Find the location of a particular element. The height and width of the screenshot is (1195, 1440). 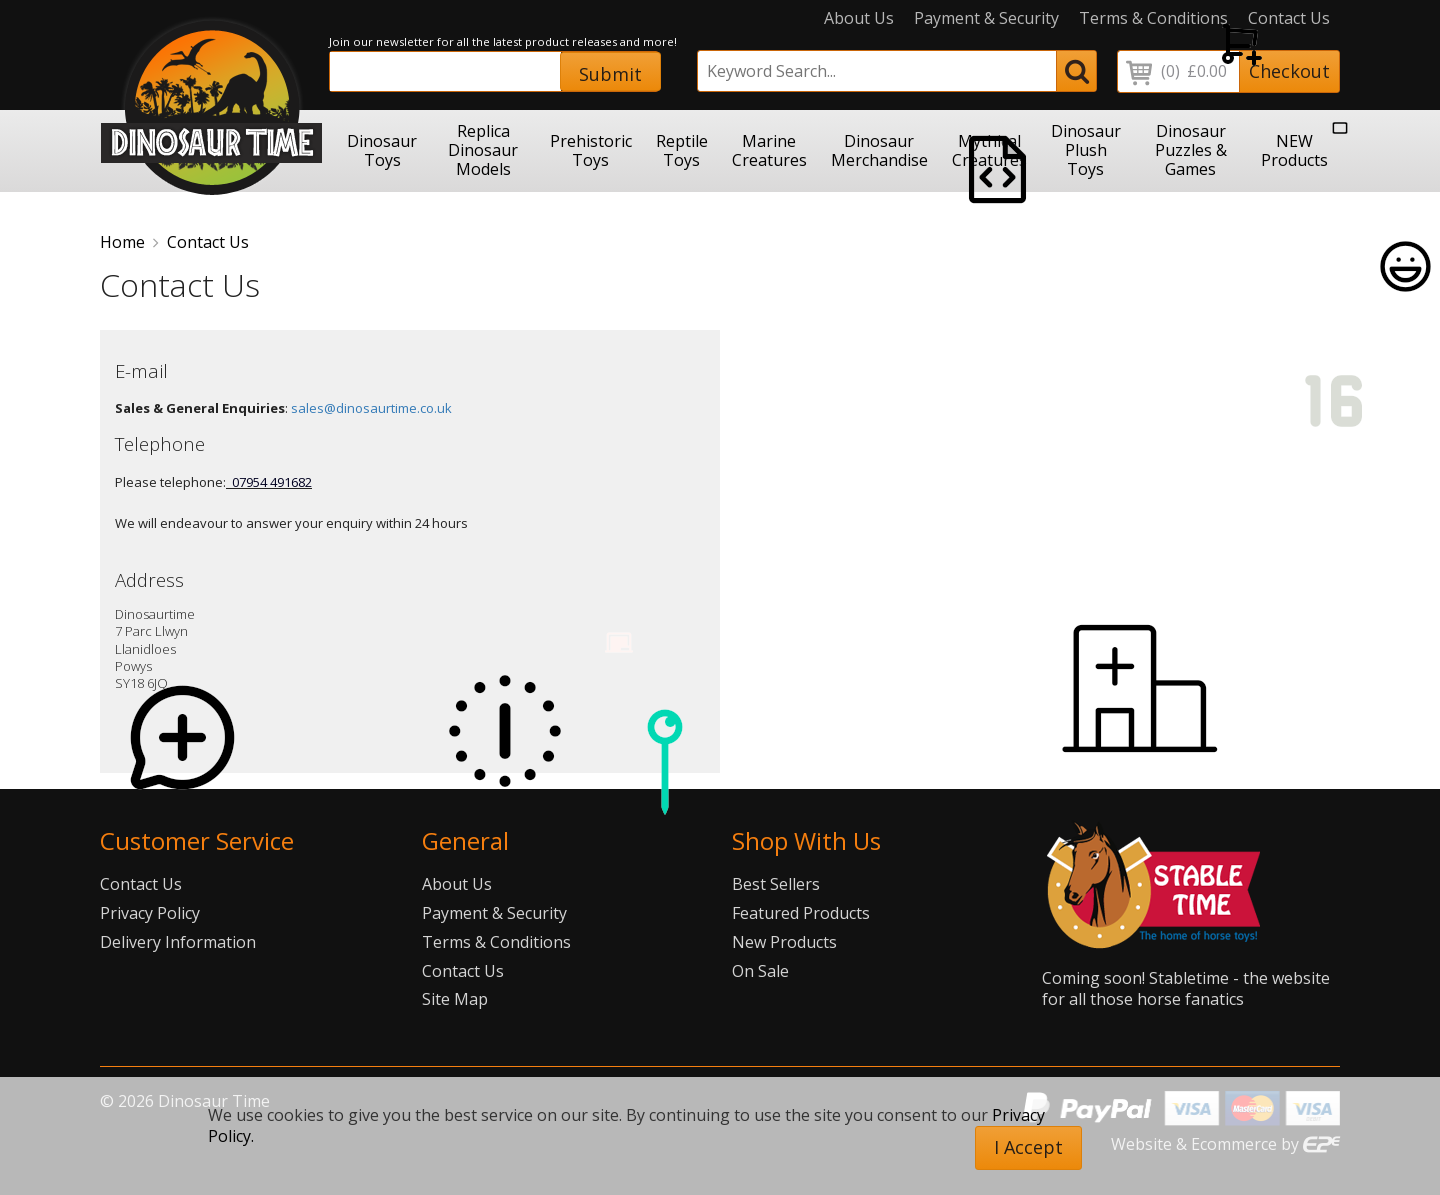

start a new conversation is located at coordinates (182, 737).